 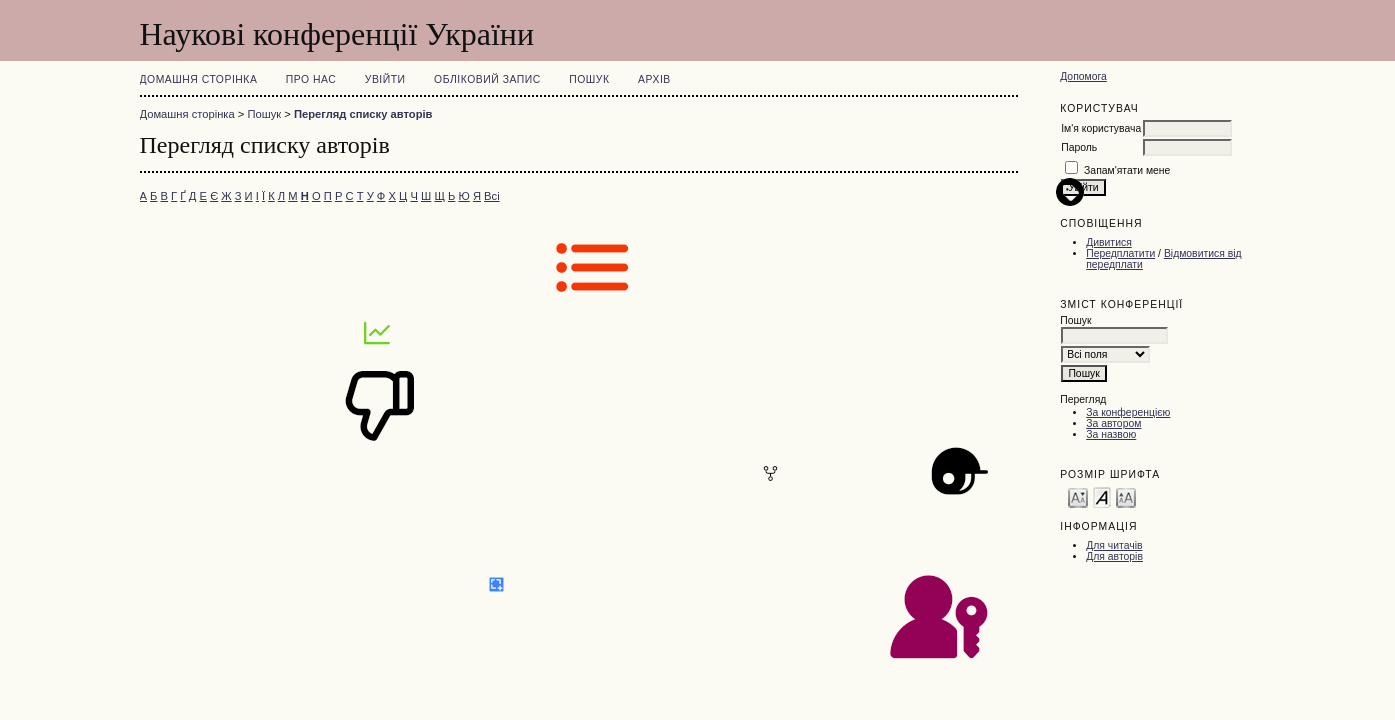 I want to click on view items in a list format, so click(x=591, y=267).